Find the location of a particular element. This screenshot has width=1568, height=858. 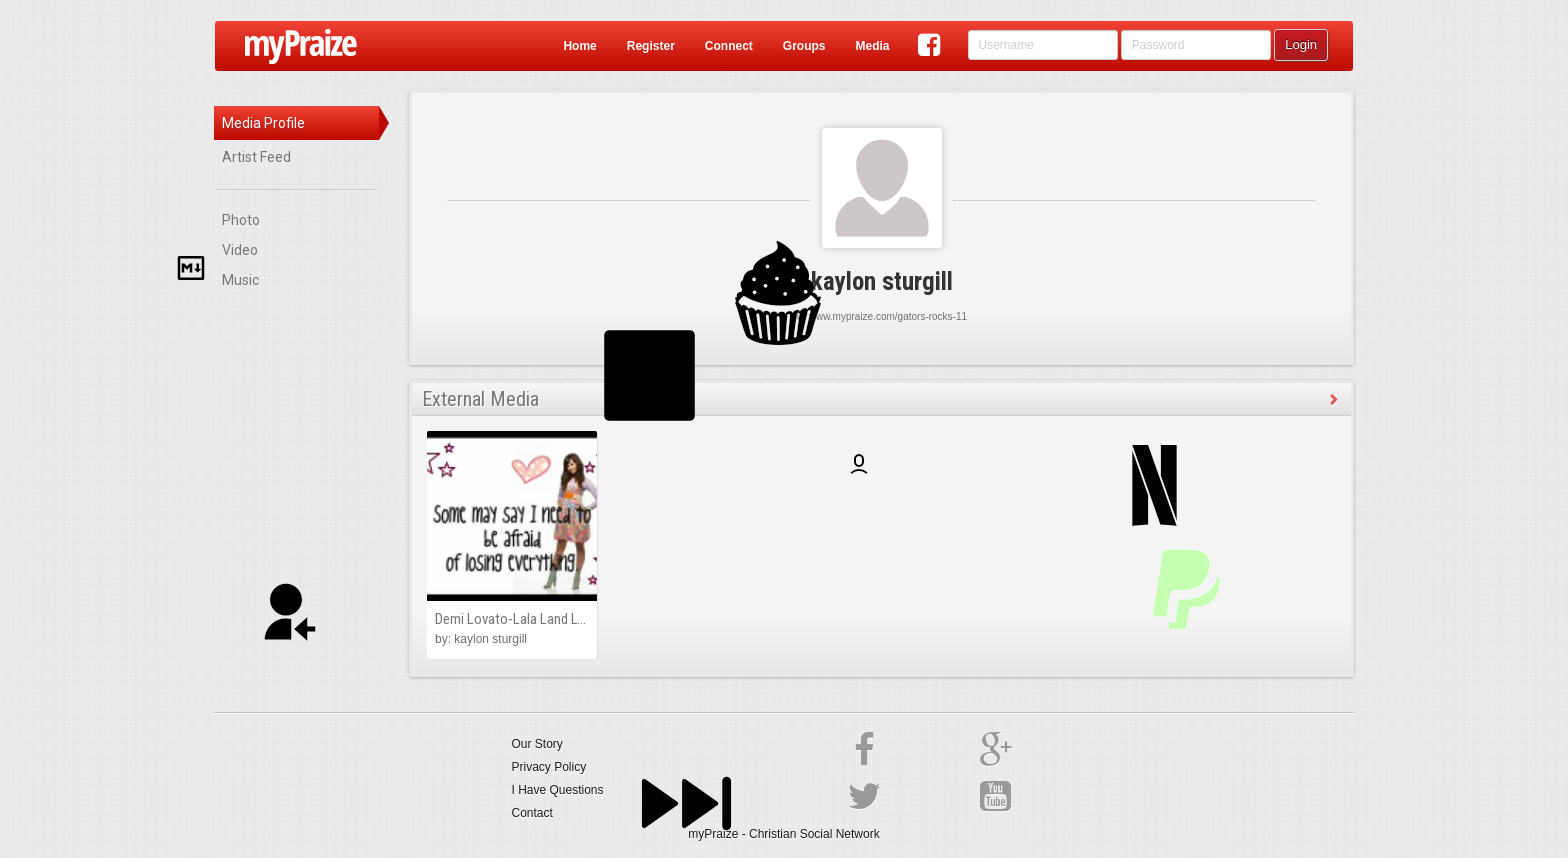

open Netflix app is located at coordinates (1154, 485).